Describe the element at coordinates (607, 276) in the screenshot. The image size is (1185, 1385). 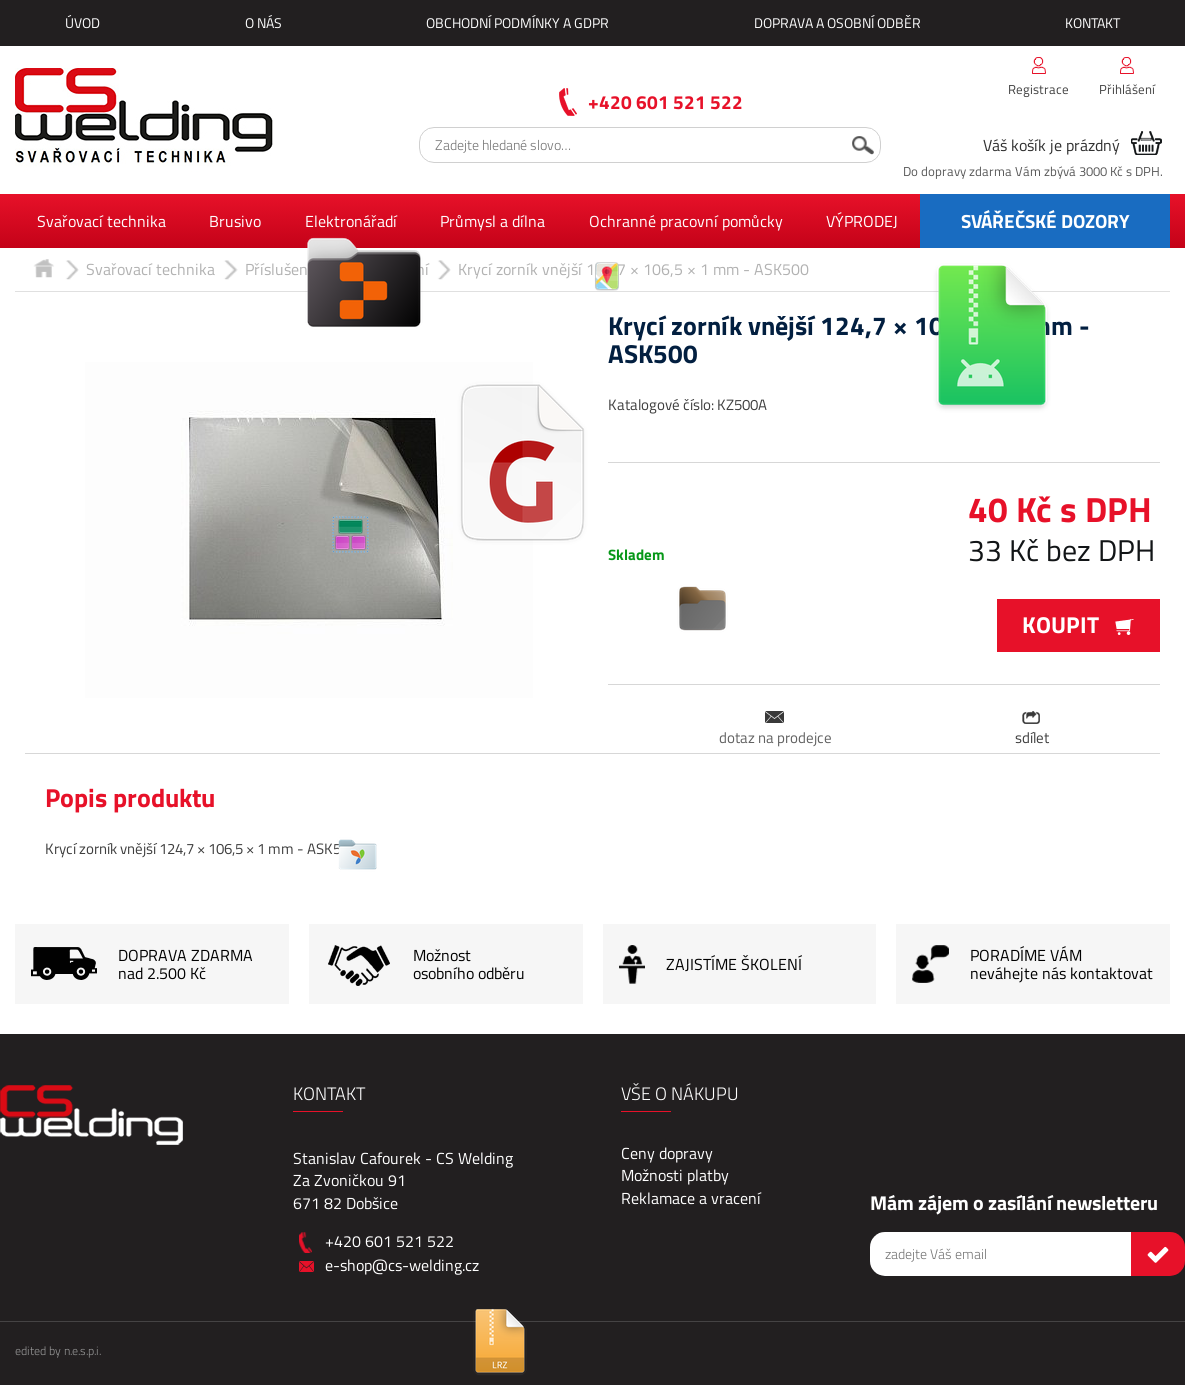
I see `open a google earth location file` at that location.